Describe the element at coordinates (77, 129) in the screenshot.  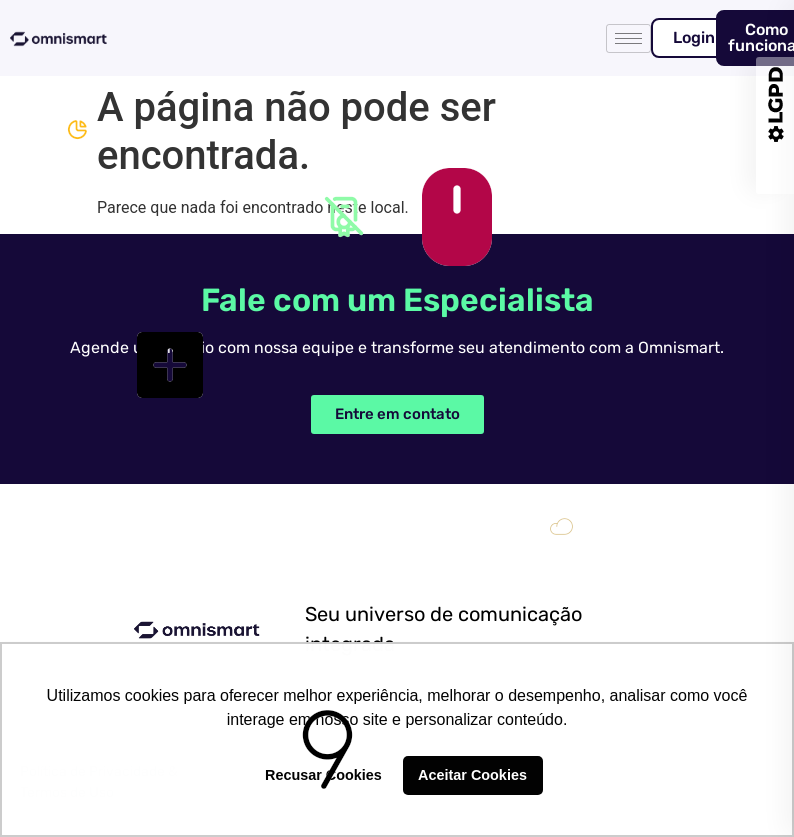
I see `view analytics or statistics breakdown` at that location.